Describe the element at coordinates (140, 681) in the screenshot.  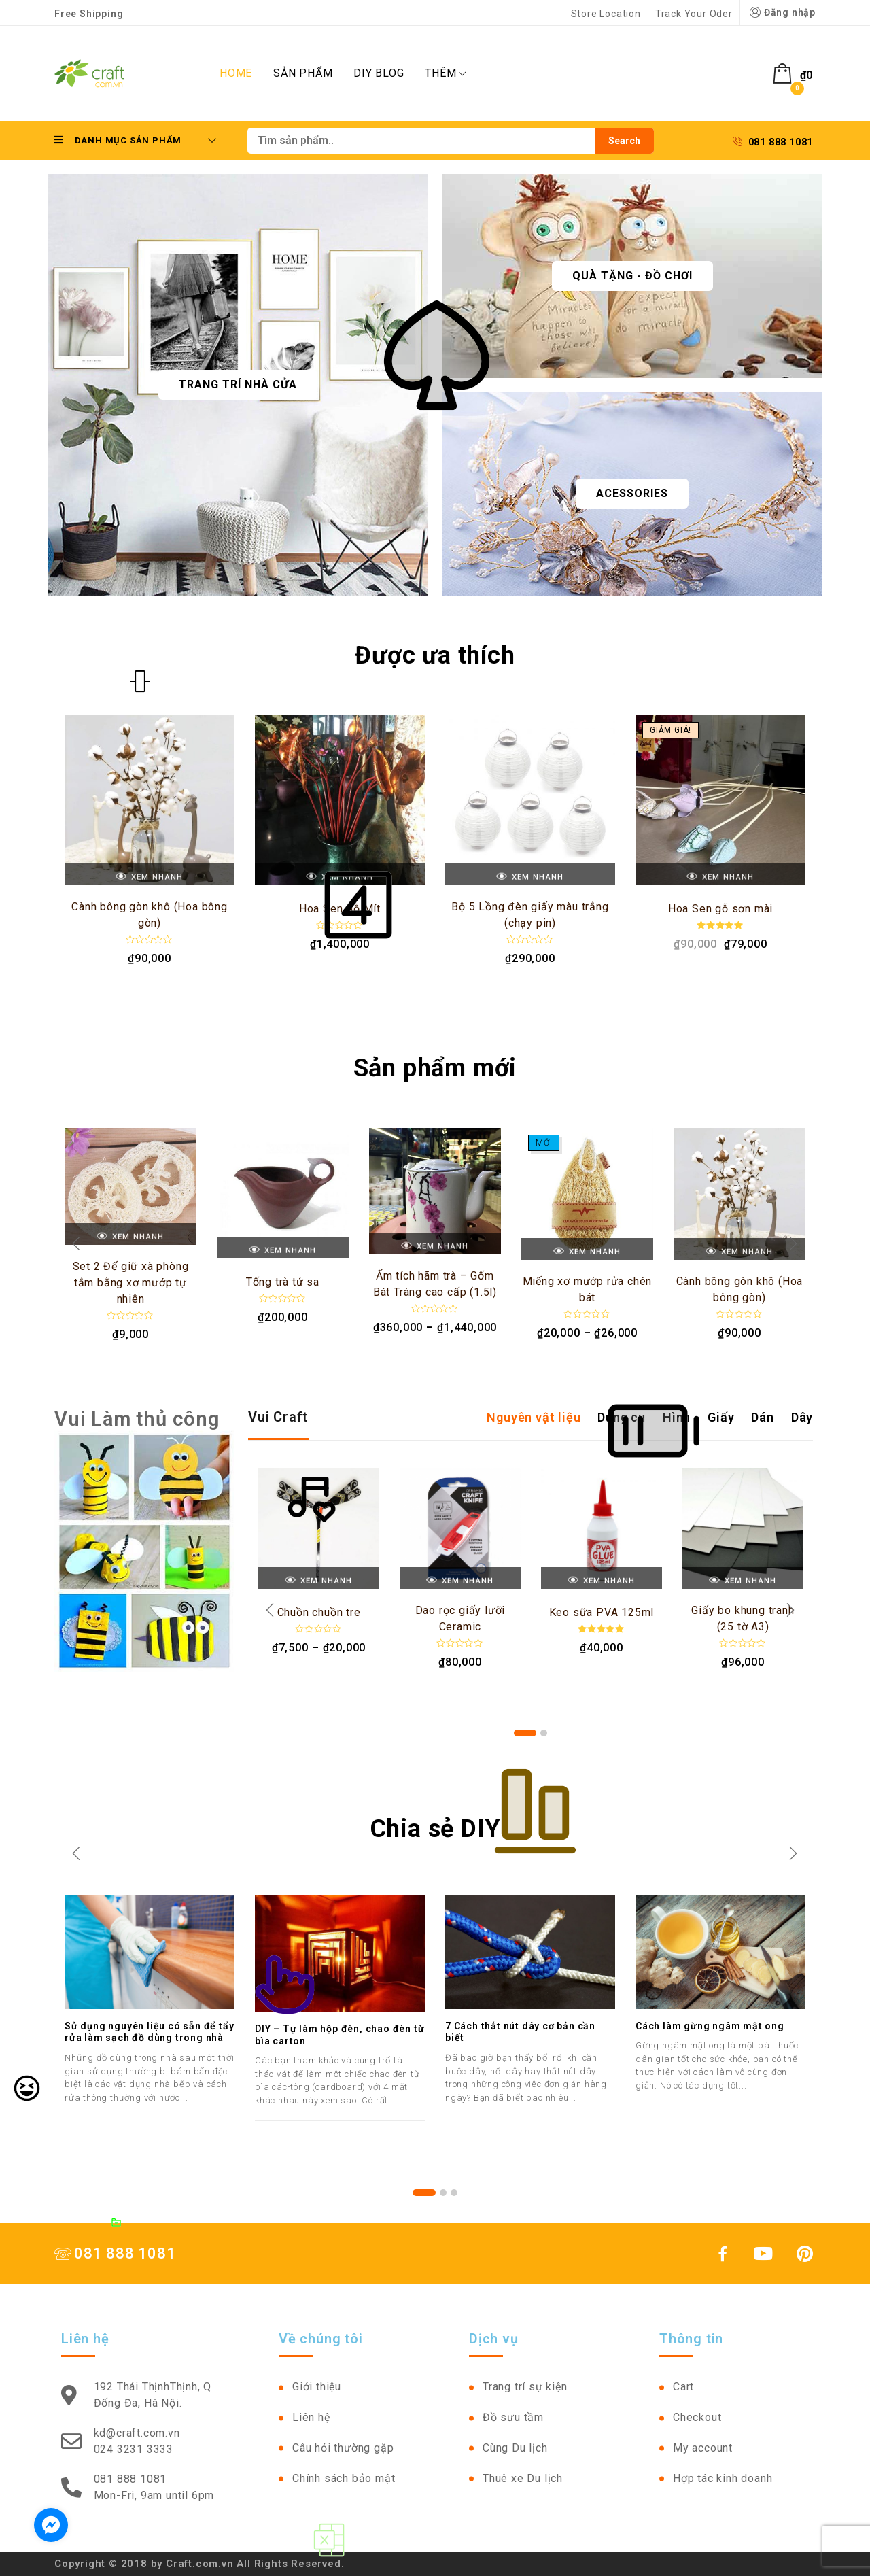
I see `center align object vertically` at that location.